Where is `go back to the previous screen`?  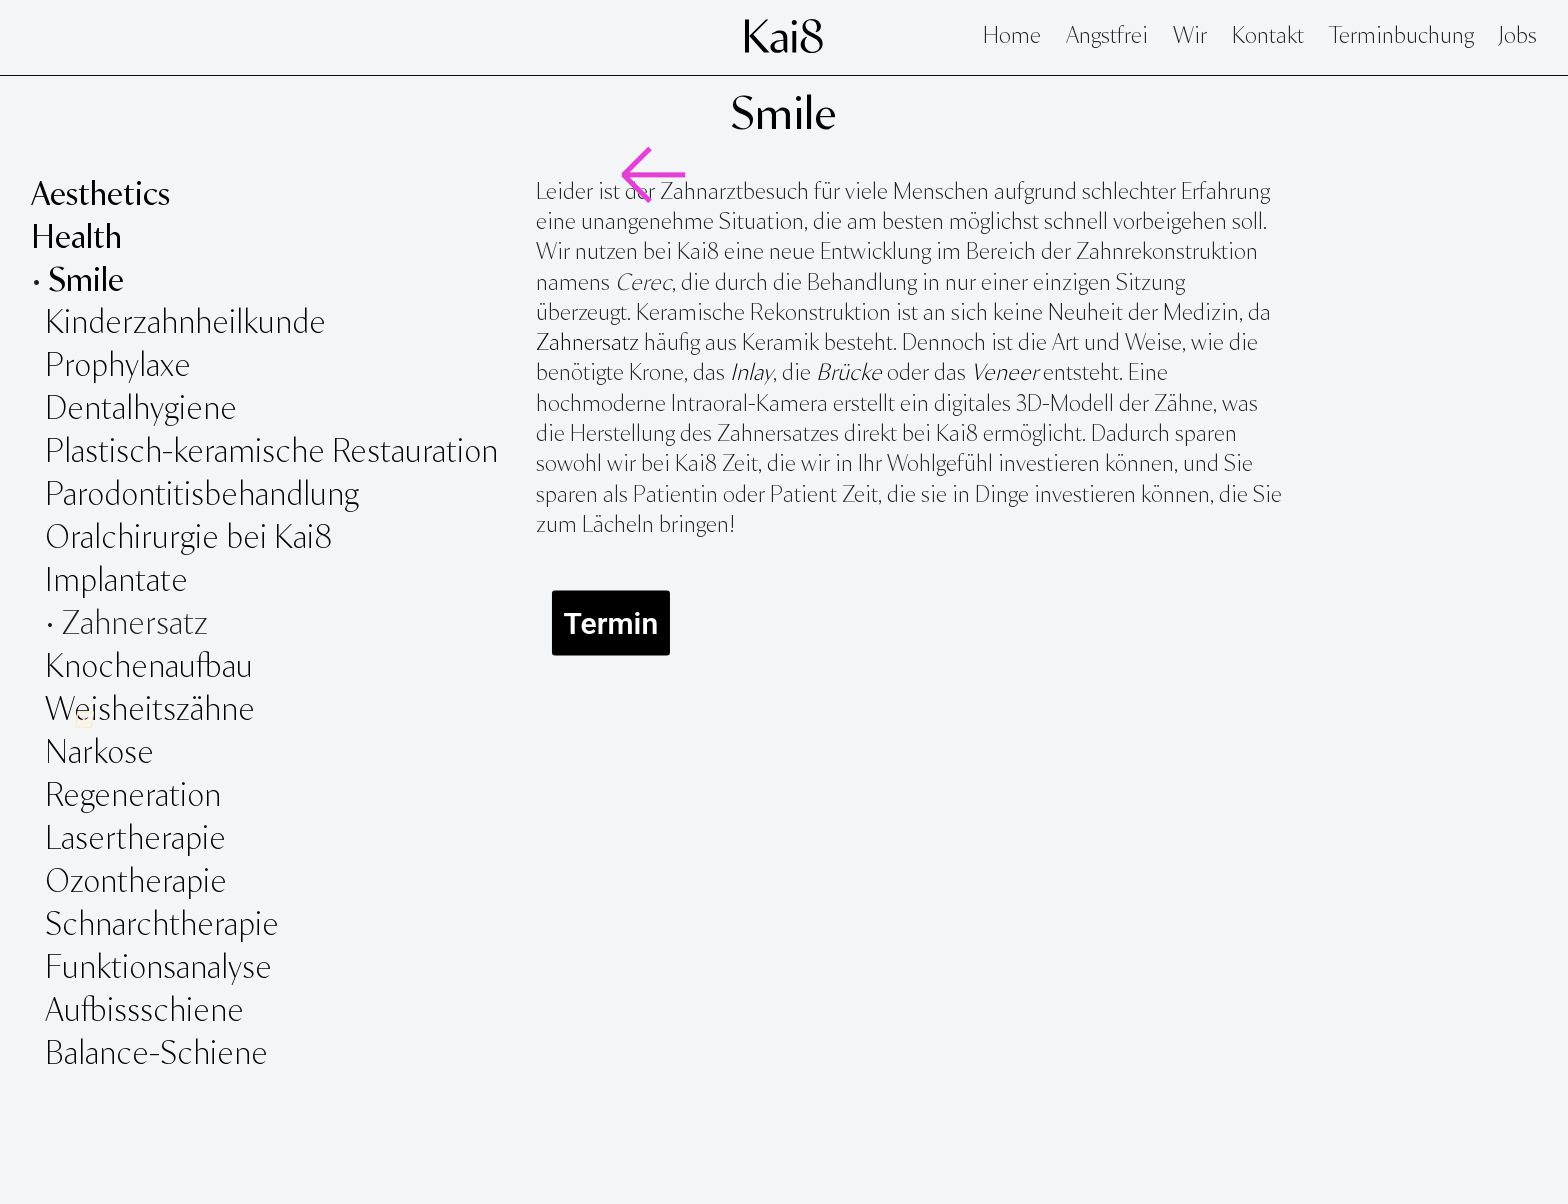
go back to the previous screen is located at coordinates (653, 172).